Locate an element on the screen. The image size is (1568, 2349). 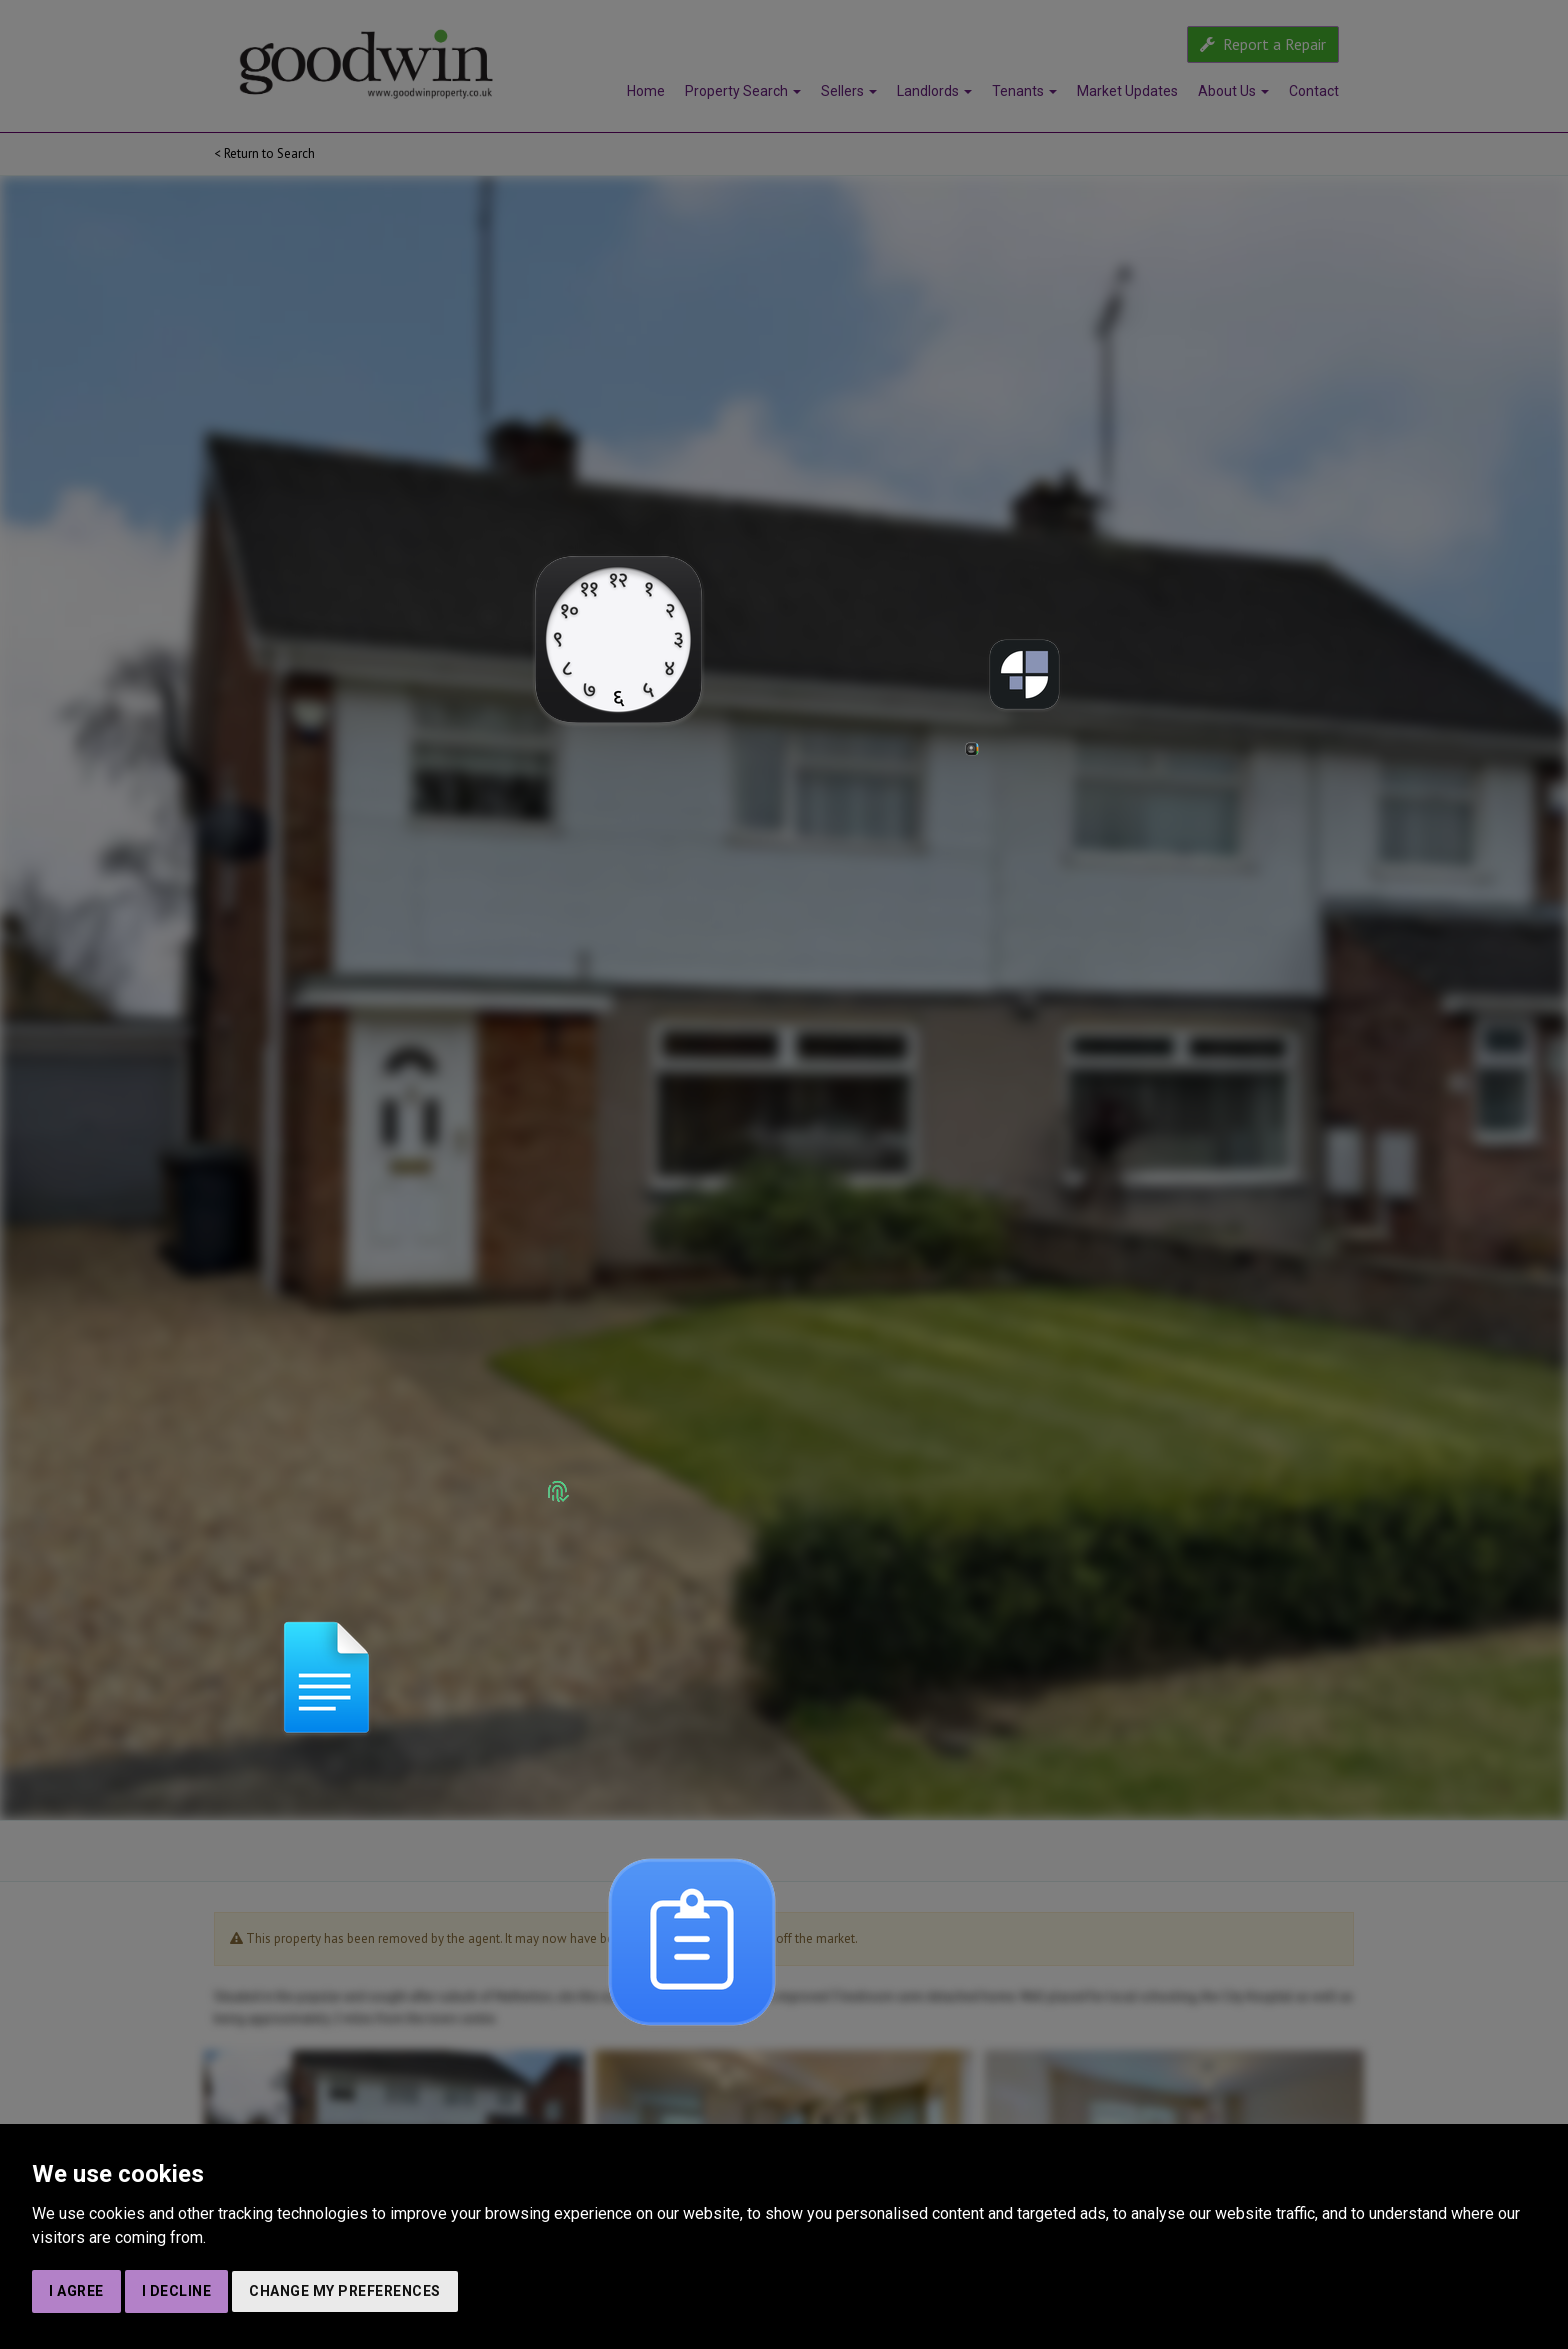
open the clock app is located at coordinates (618, 639).